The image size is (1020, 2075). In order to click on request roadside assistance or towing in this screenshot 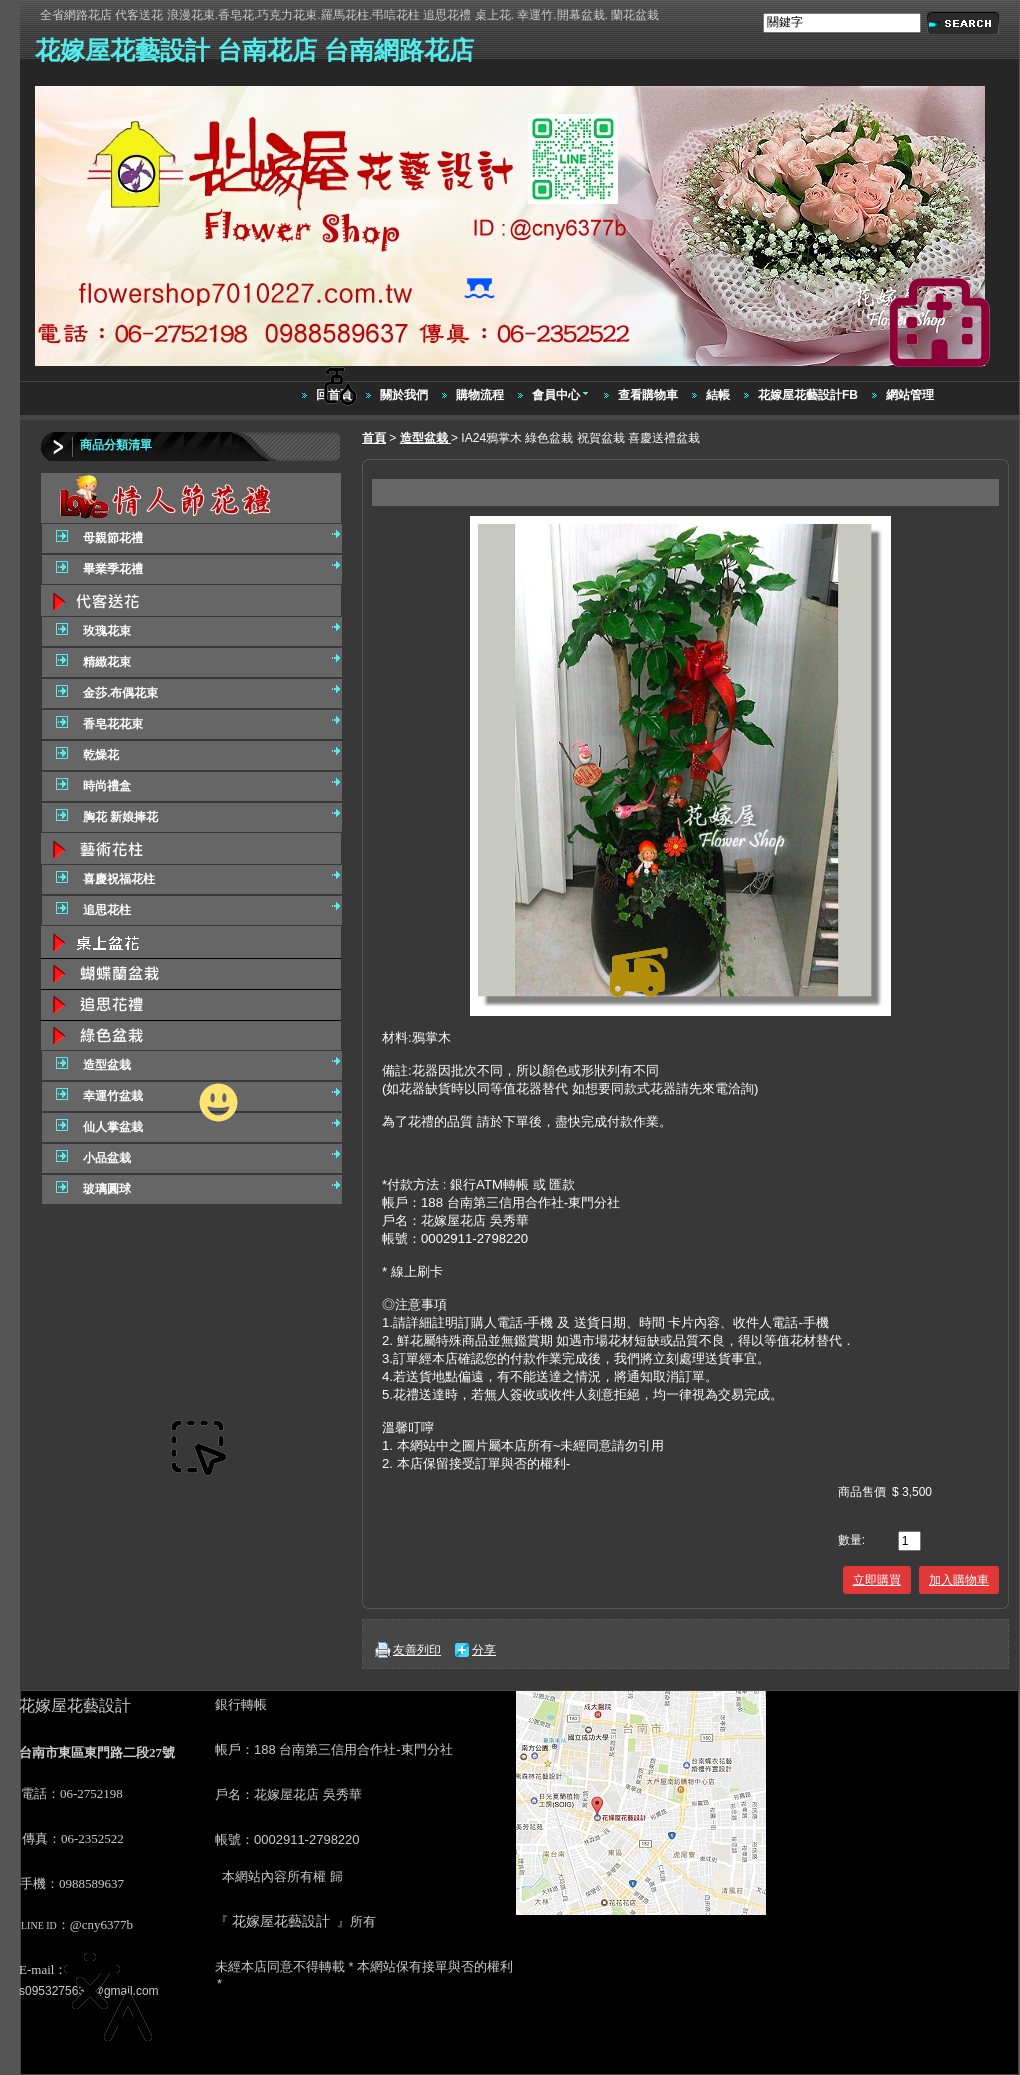, I will do `click(637, 975)`.